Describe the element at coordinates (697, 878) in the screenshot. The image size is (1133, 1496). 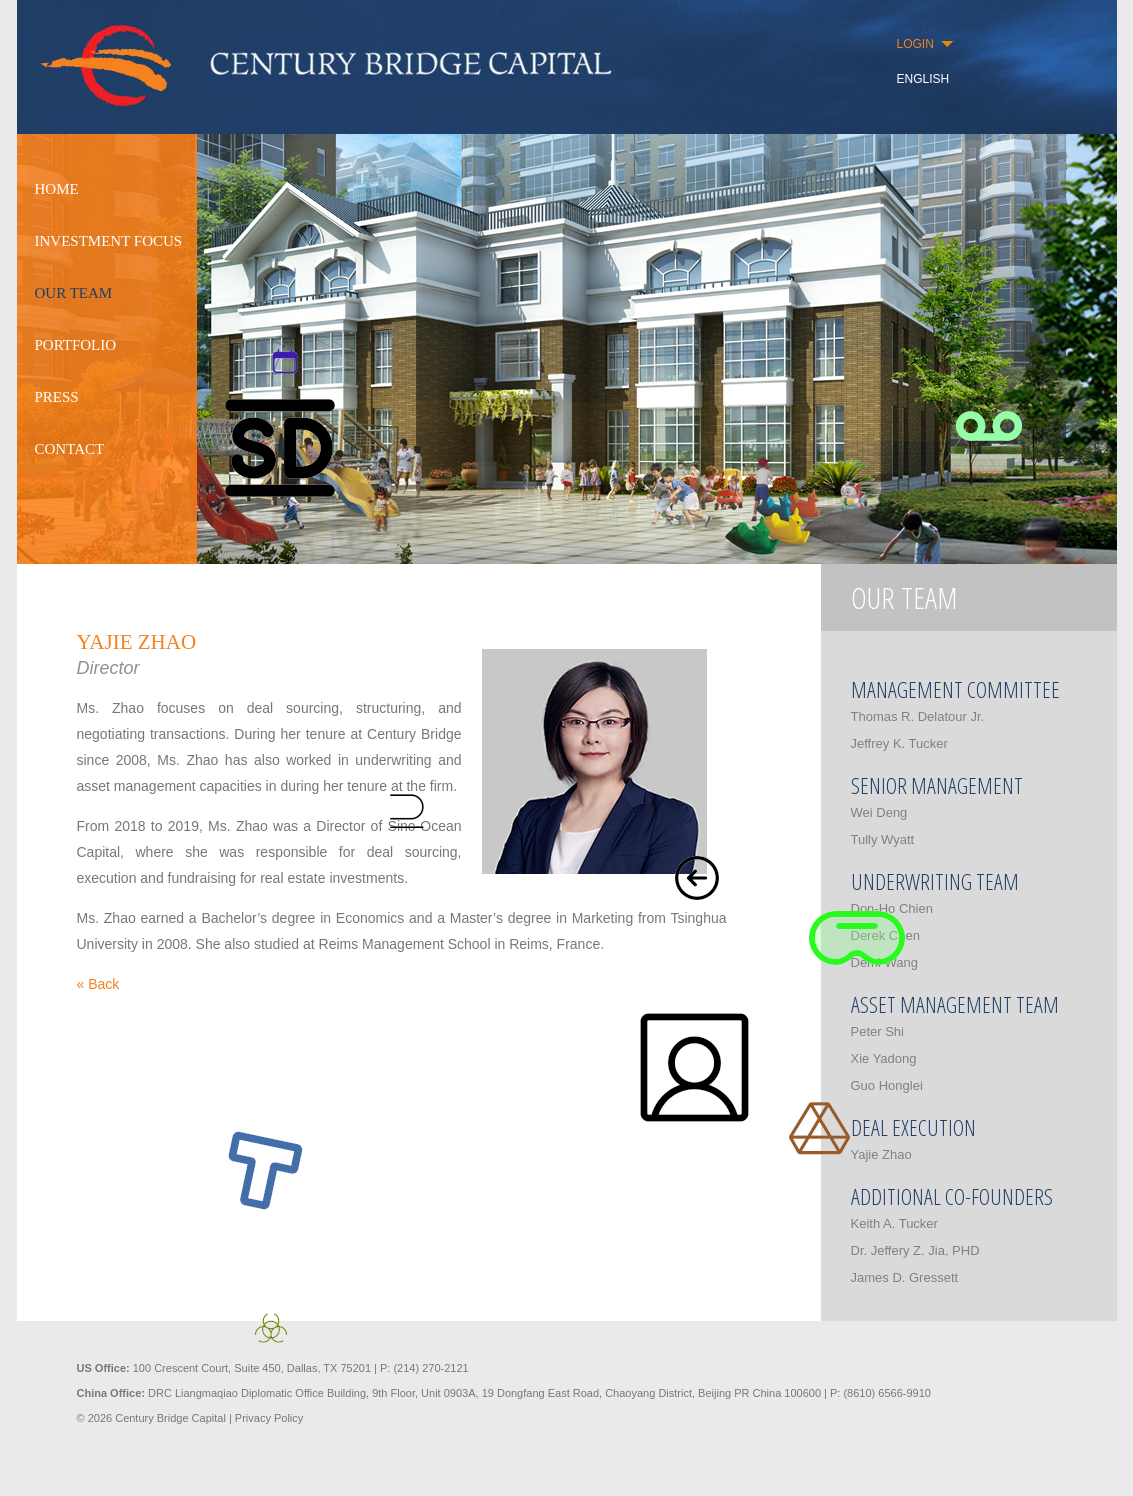
I see `go back to the previous screen` at that location.